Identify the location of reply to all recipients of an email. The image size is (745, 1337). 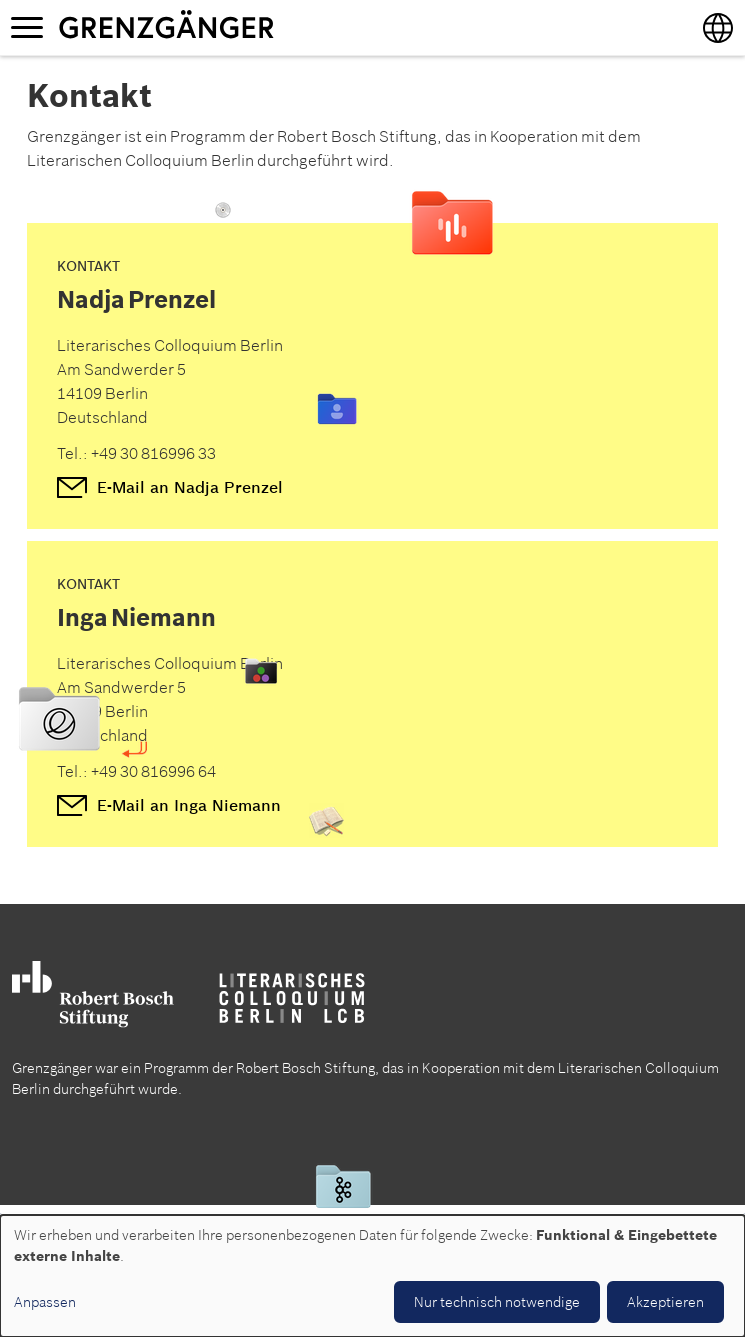
(134, 748).